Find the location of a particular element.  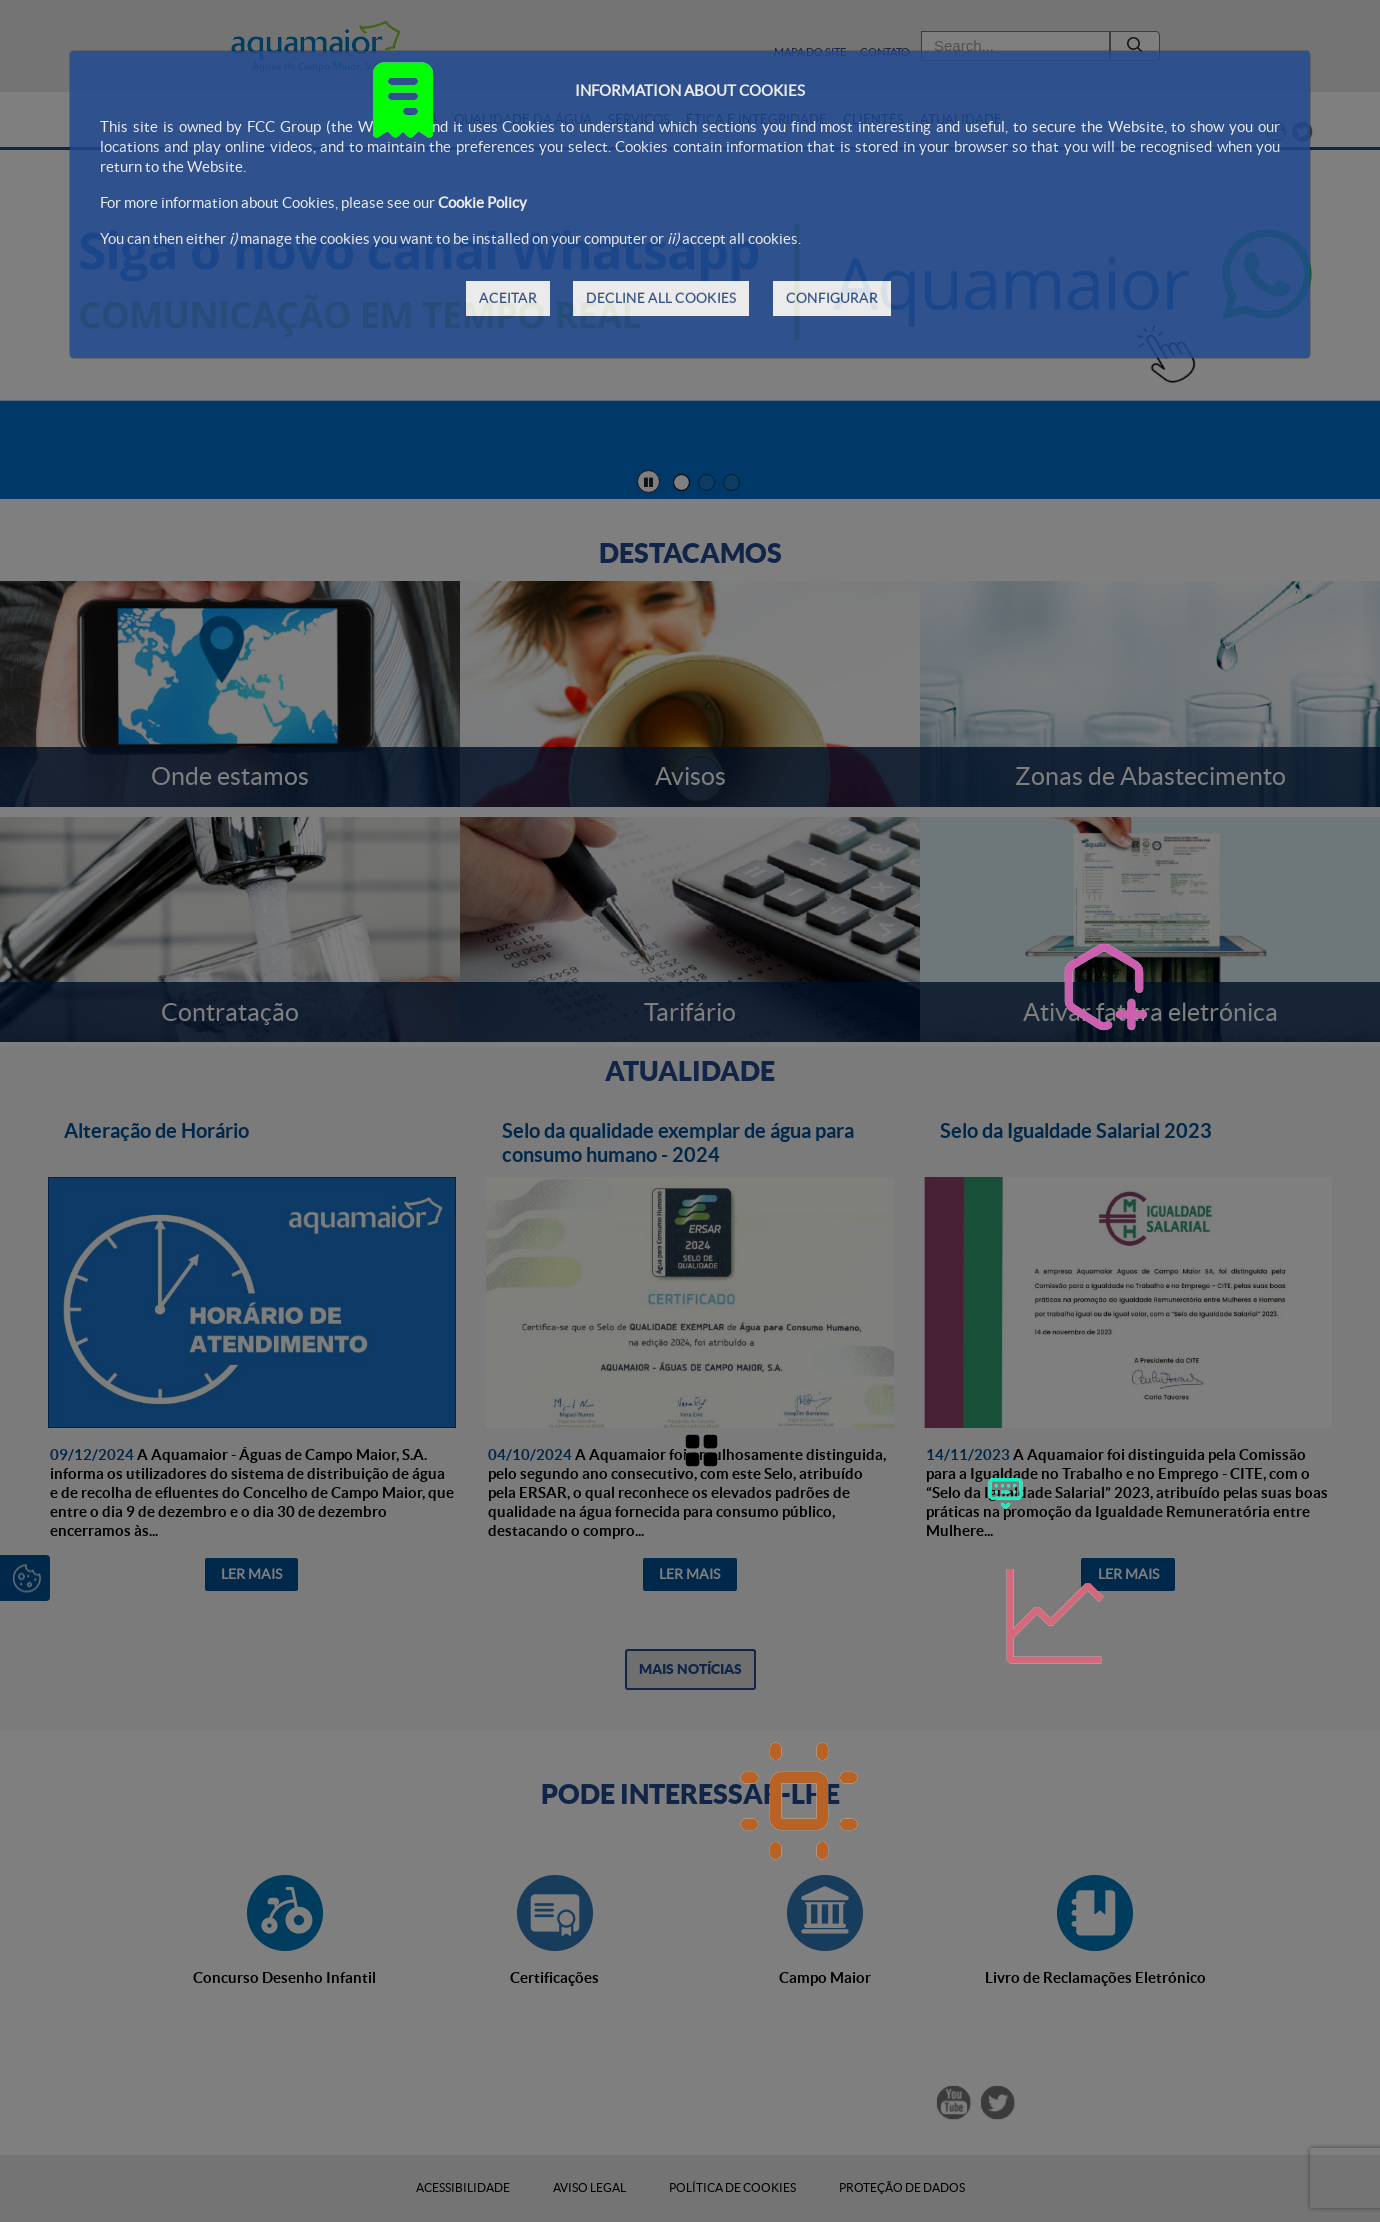

switch to grid view is located at coordinates (701, 1450).